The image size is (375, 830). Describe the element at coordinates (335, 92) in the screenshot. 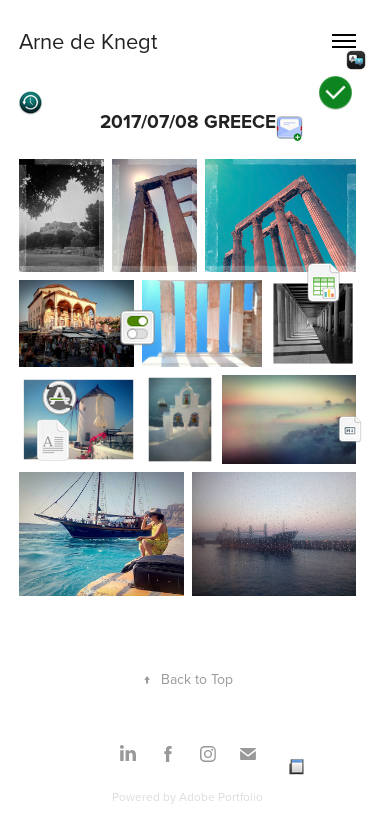

I see `indicates file has been successfully synced` at that location.